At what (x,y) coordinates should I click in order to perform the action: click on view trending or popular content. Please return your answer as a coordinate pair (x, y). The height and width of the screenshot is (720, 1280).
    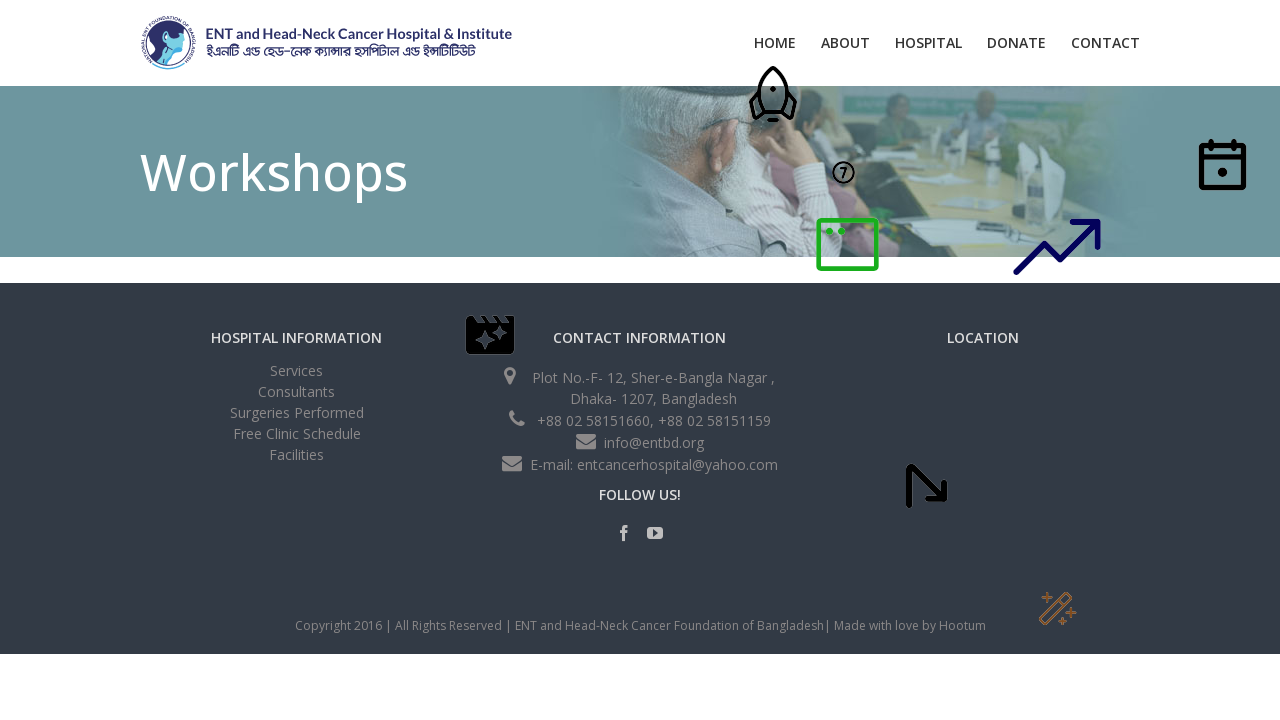
    Looking at the image, I should click on (1057, 250).